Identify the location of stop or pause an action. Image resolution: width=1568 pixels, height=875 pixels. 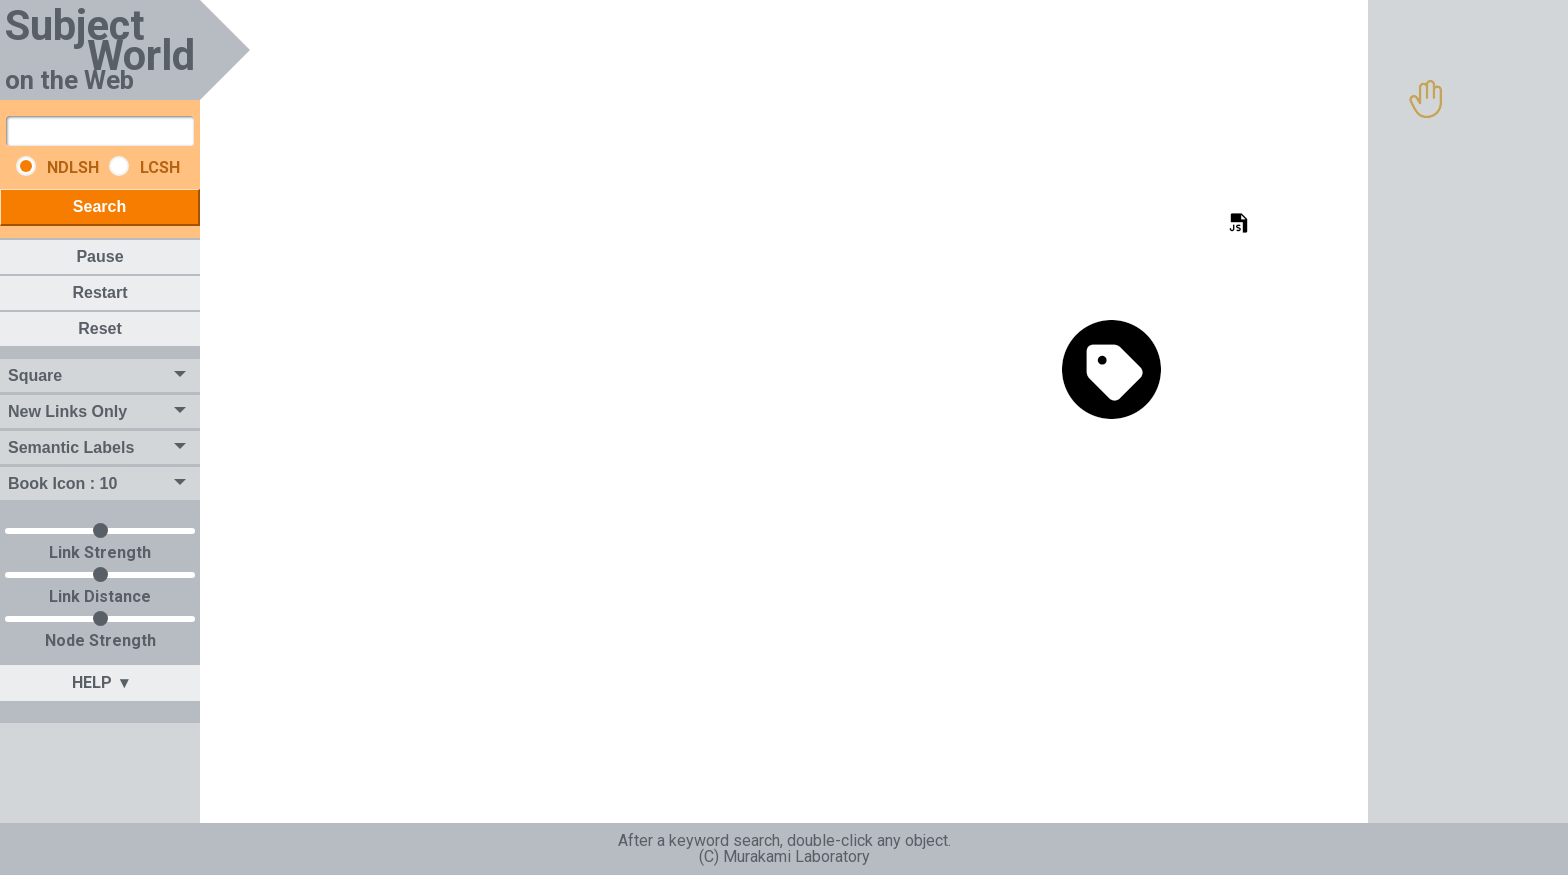
(1427, 99).